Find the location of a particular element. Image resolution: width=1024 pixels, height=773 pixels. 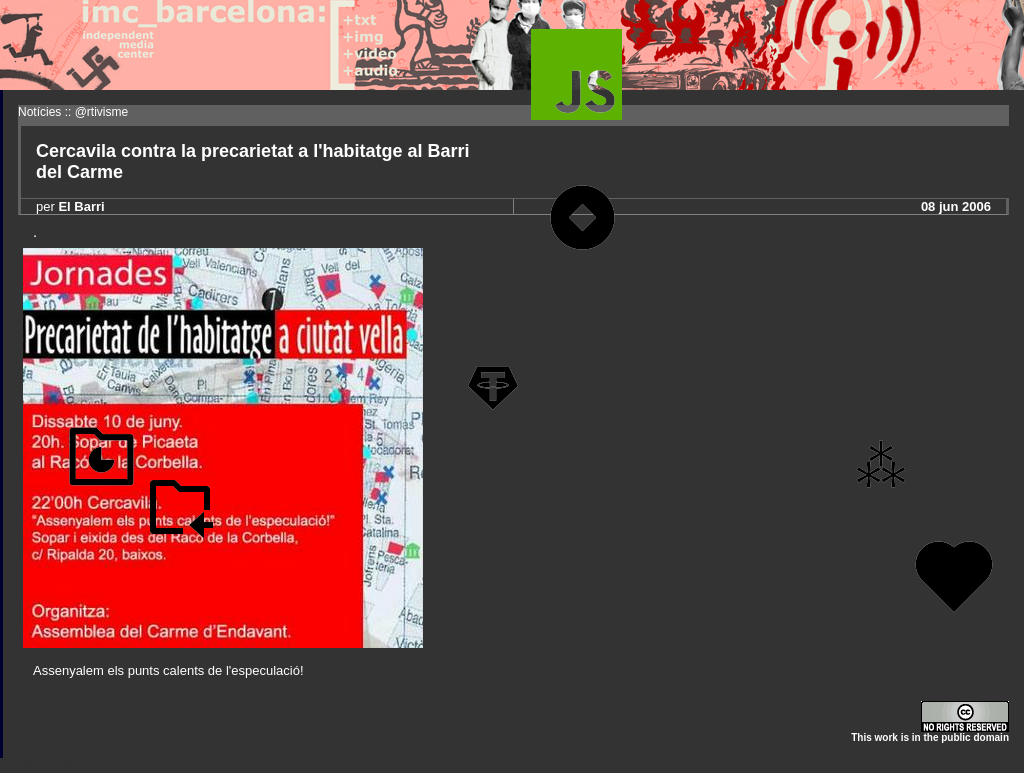

view copper coin balance or currency is located at coordinates (582, 217).